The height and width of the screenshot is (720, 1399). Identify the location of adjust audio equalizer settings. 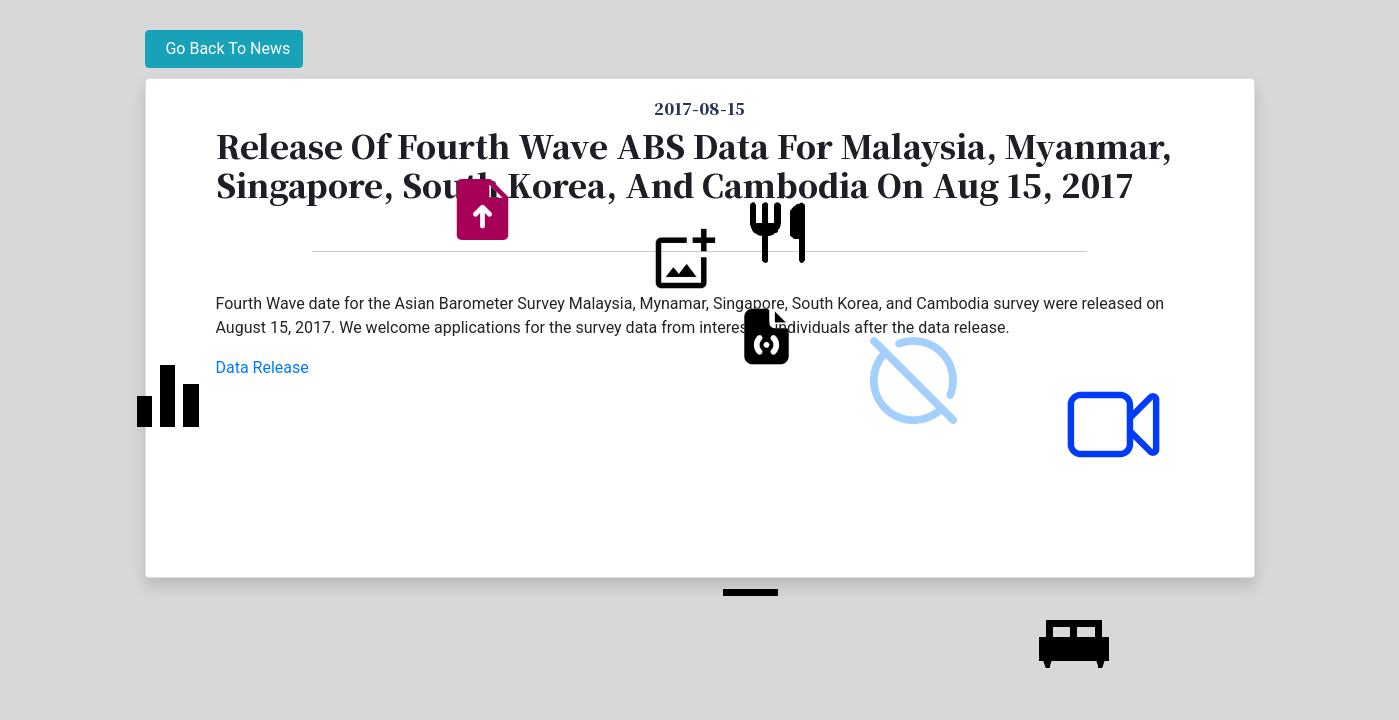
(167, 395).